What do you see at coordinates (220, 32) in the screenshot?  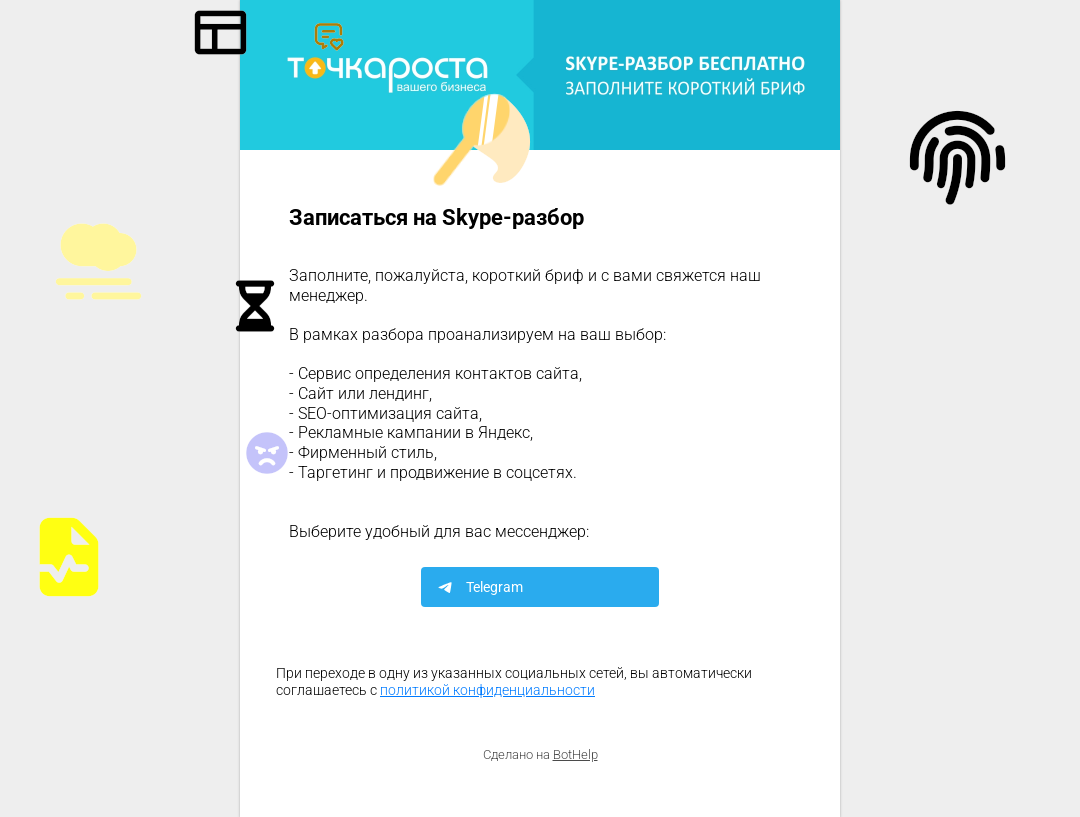 I see `change page layout or view` at bounding box center [220, 32].